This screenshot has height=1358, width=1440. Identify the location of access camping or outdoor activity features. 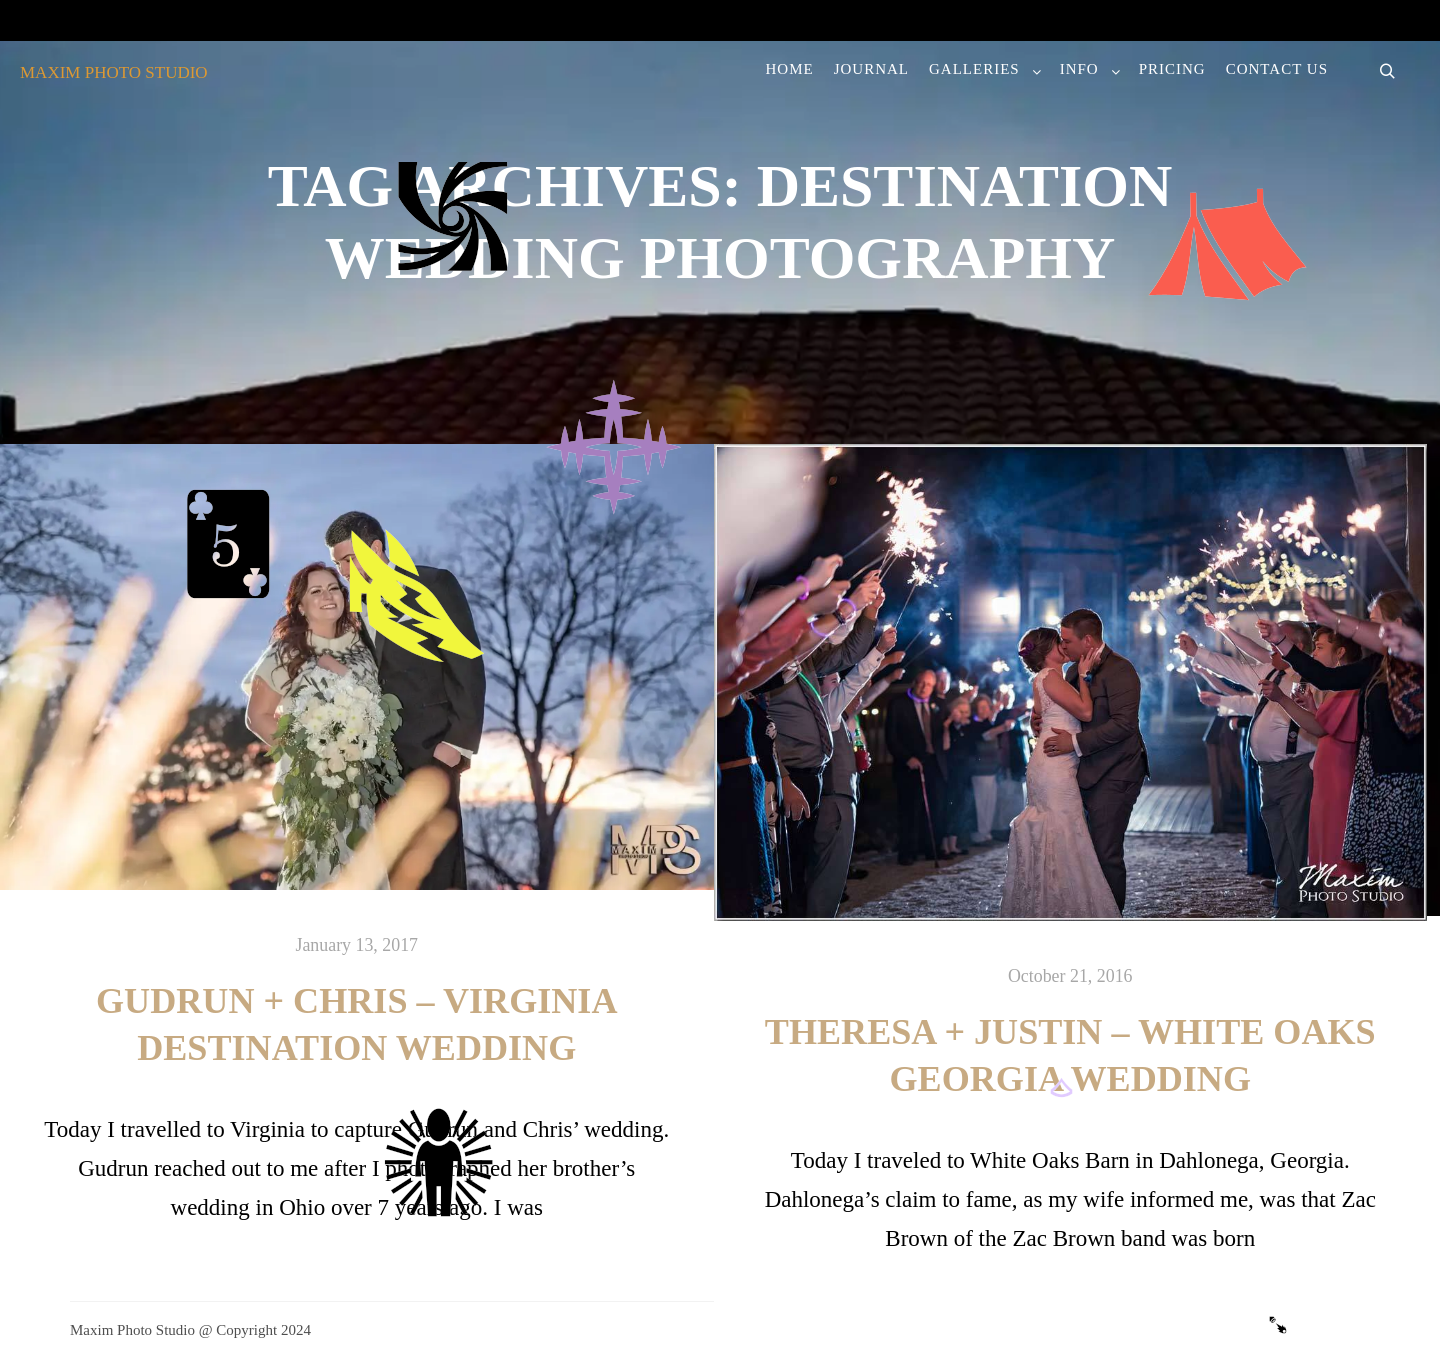
(1227, 244).